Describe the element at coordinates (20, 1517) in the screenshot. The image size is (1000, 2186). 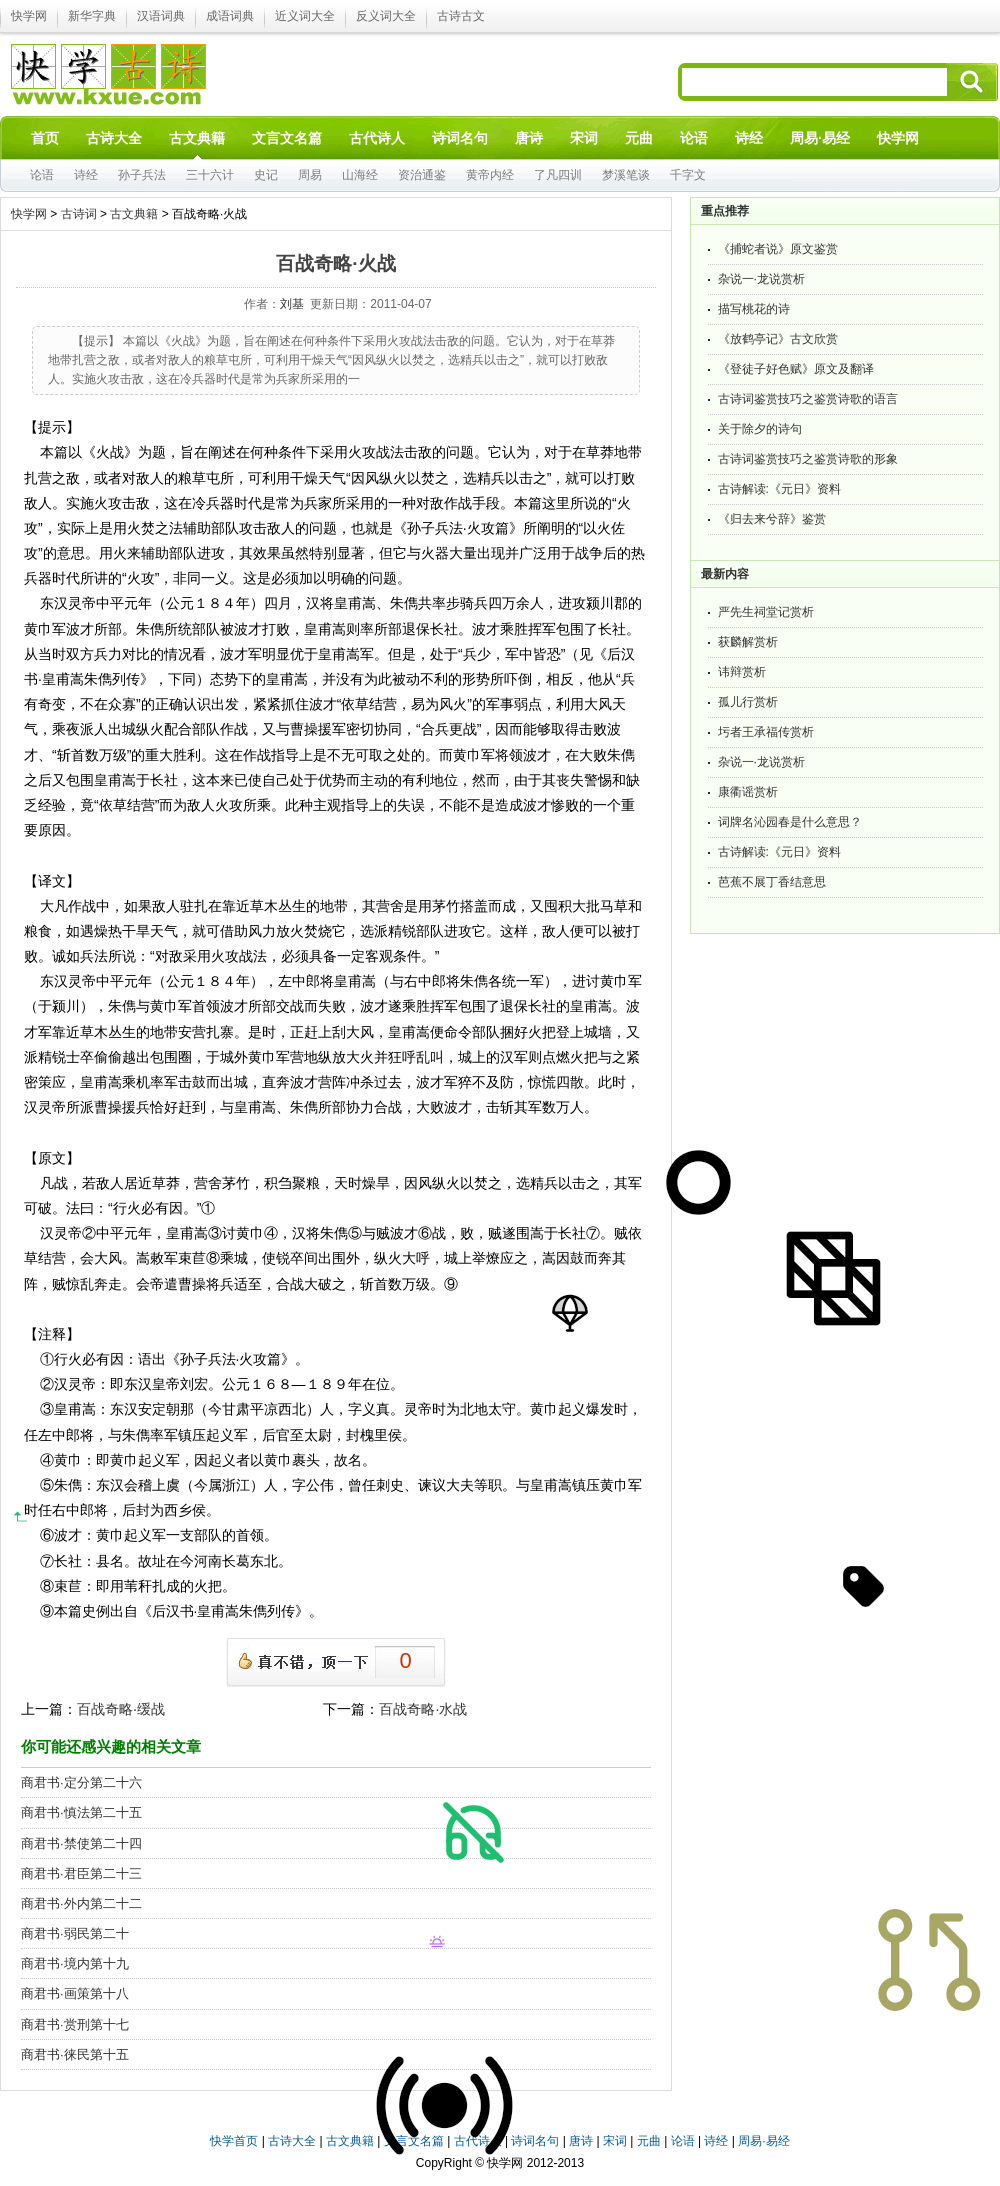
I see `go back and up to previous level` at that location.